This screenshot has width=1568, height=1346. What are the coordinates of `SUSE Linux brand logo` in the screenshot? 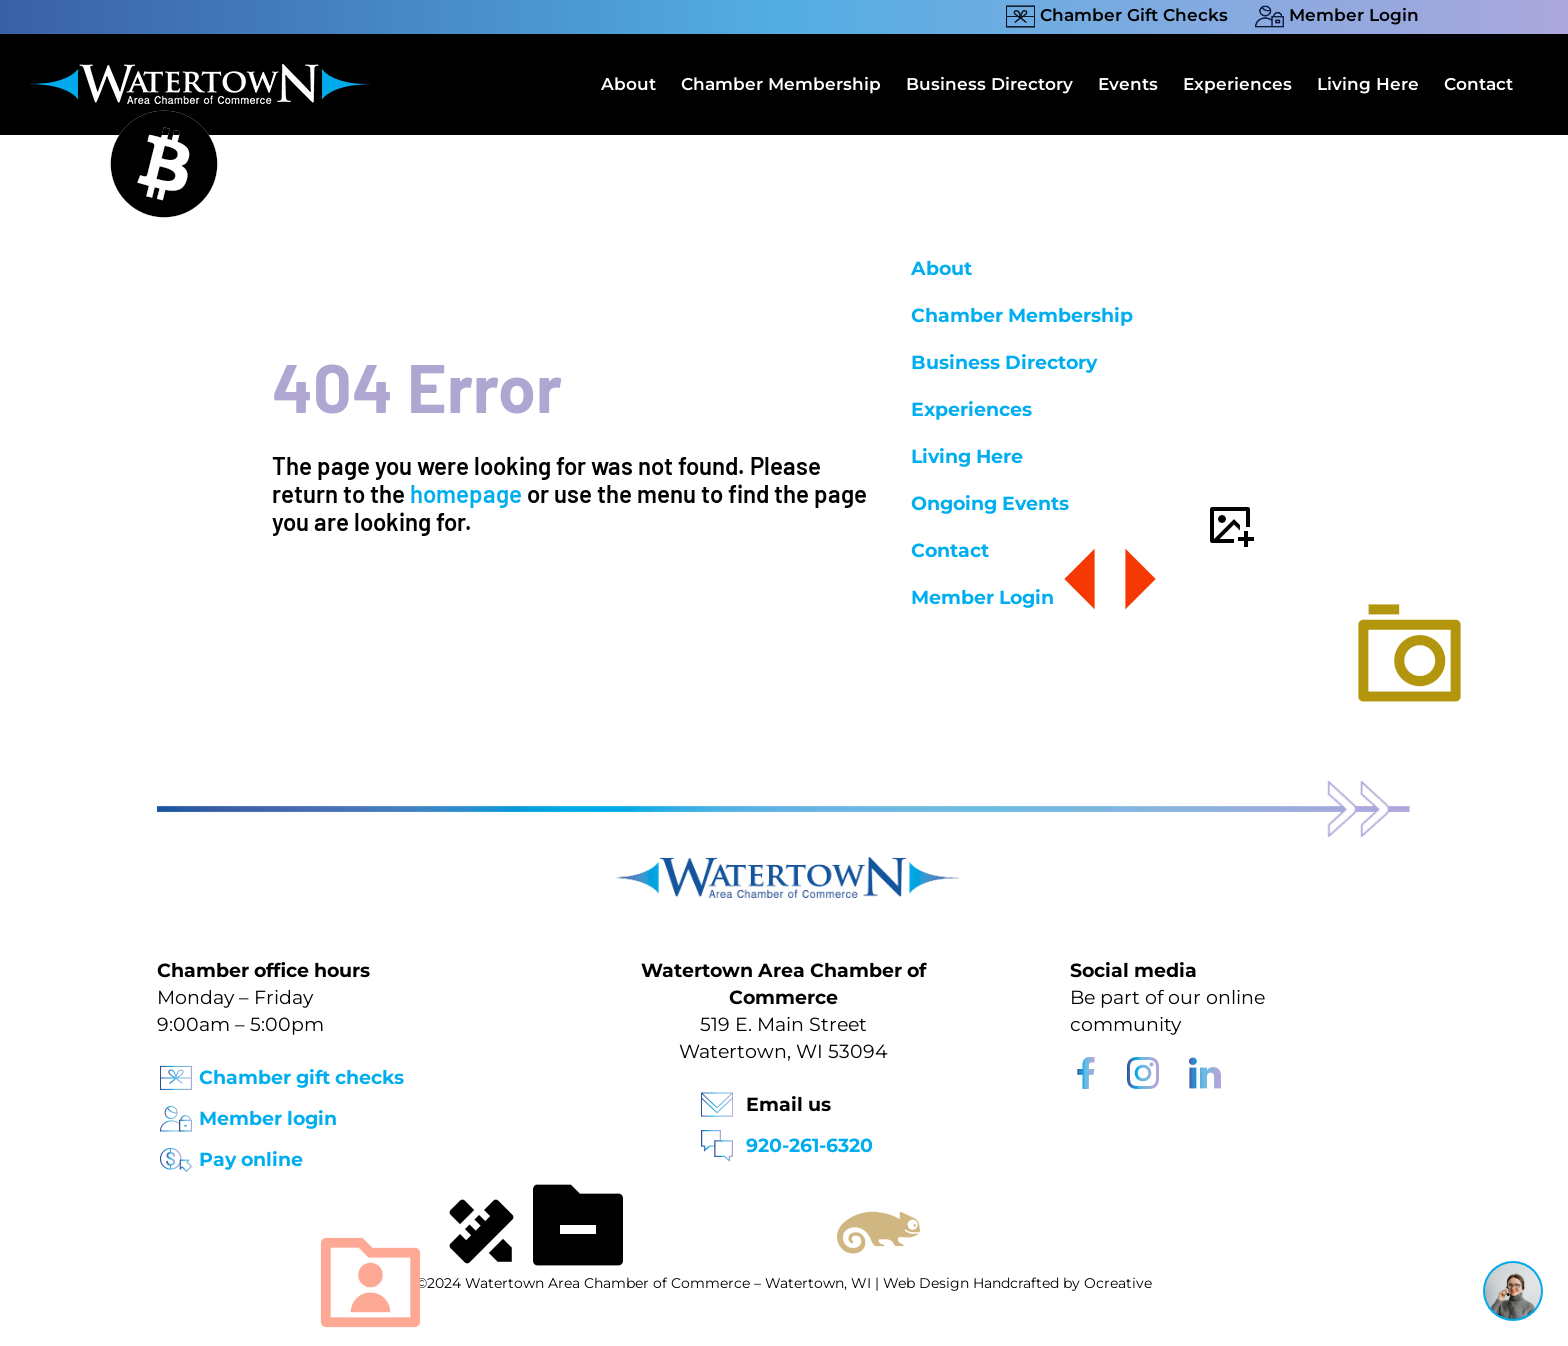 It's located at (878, 1232).